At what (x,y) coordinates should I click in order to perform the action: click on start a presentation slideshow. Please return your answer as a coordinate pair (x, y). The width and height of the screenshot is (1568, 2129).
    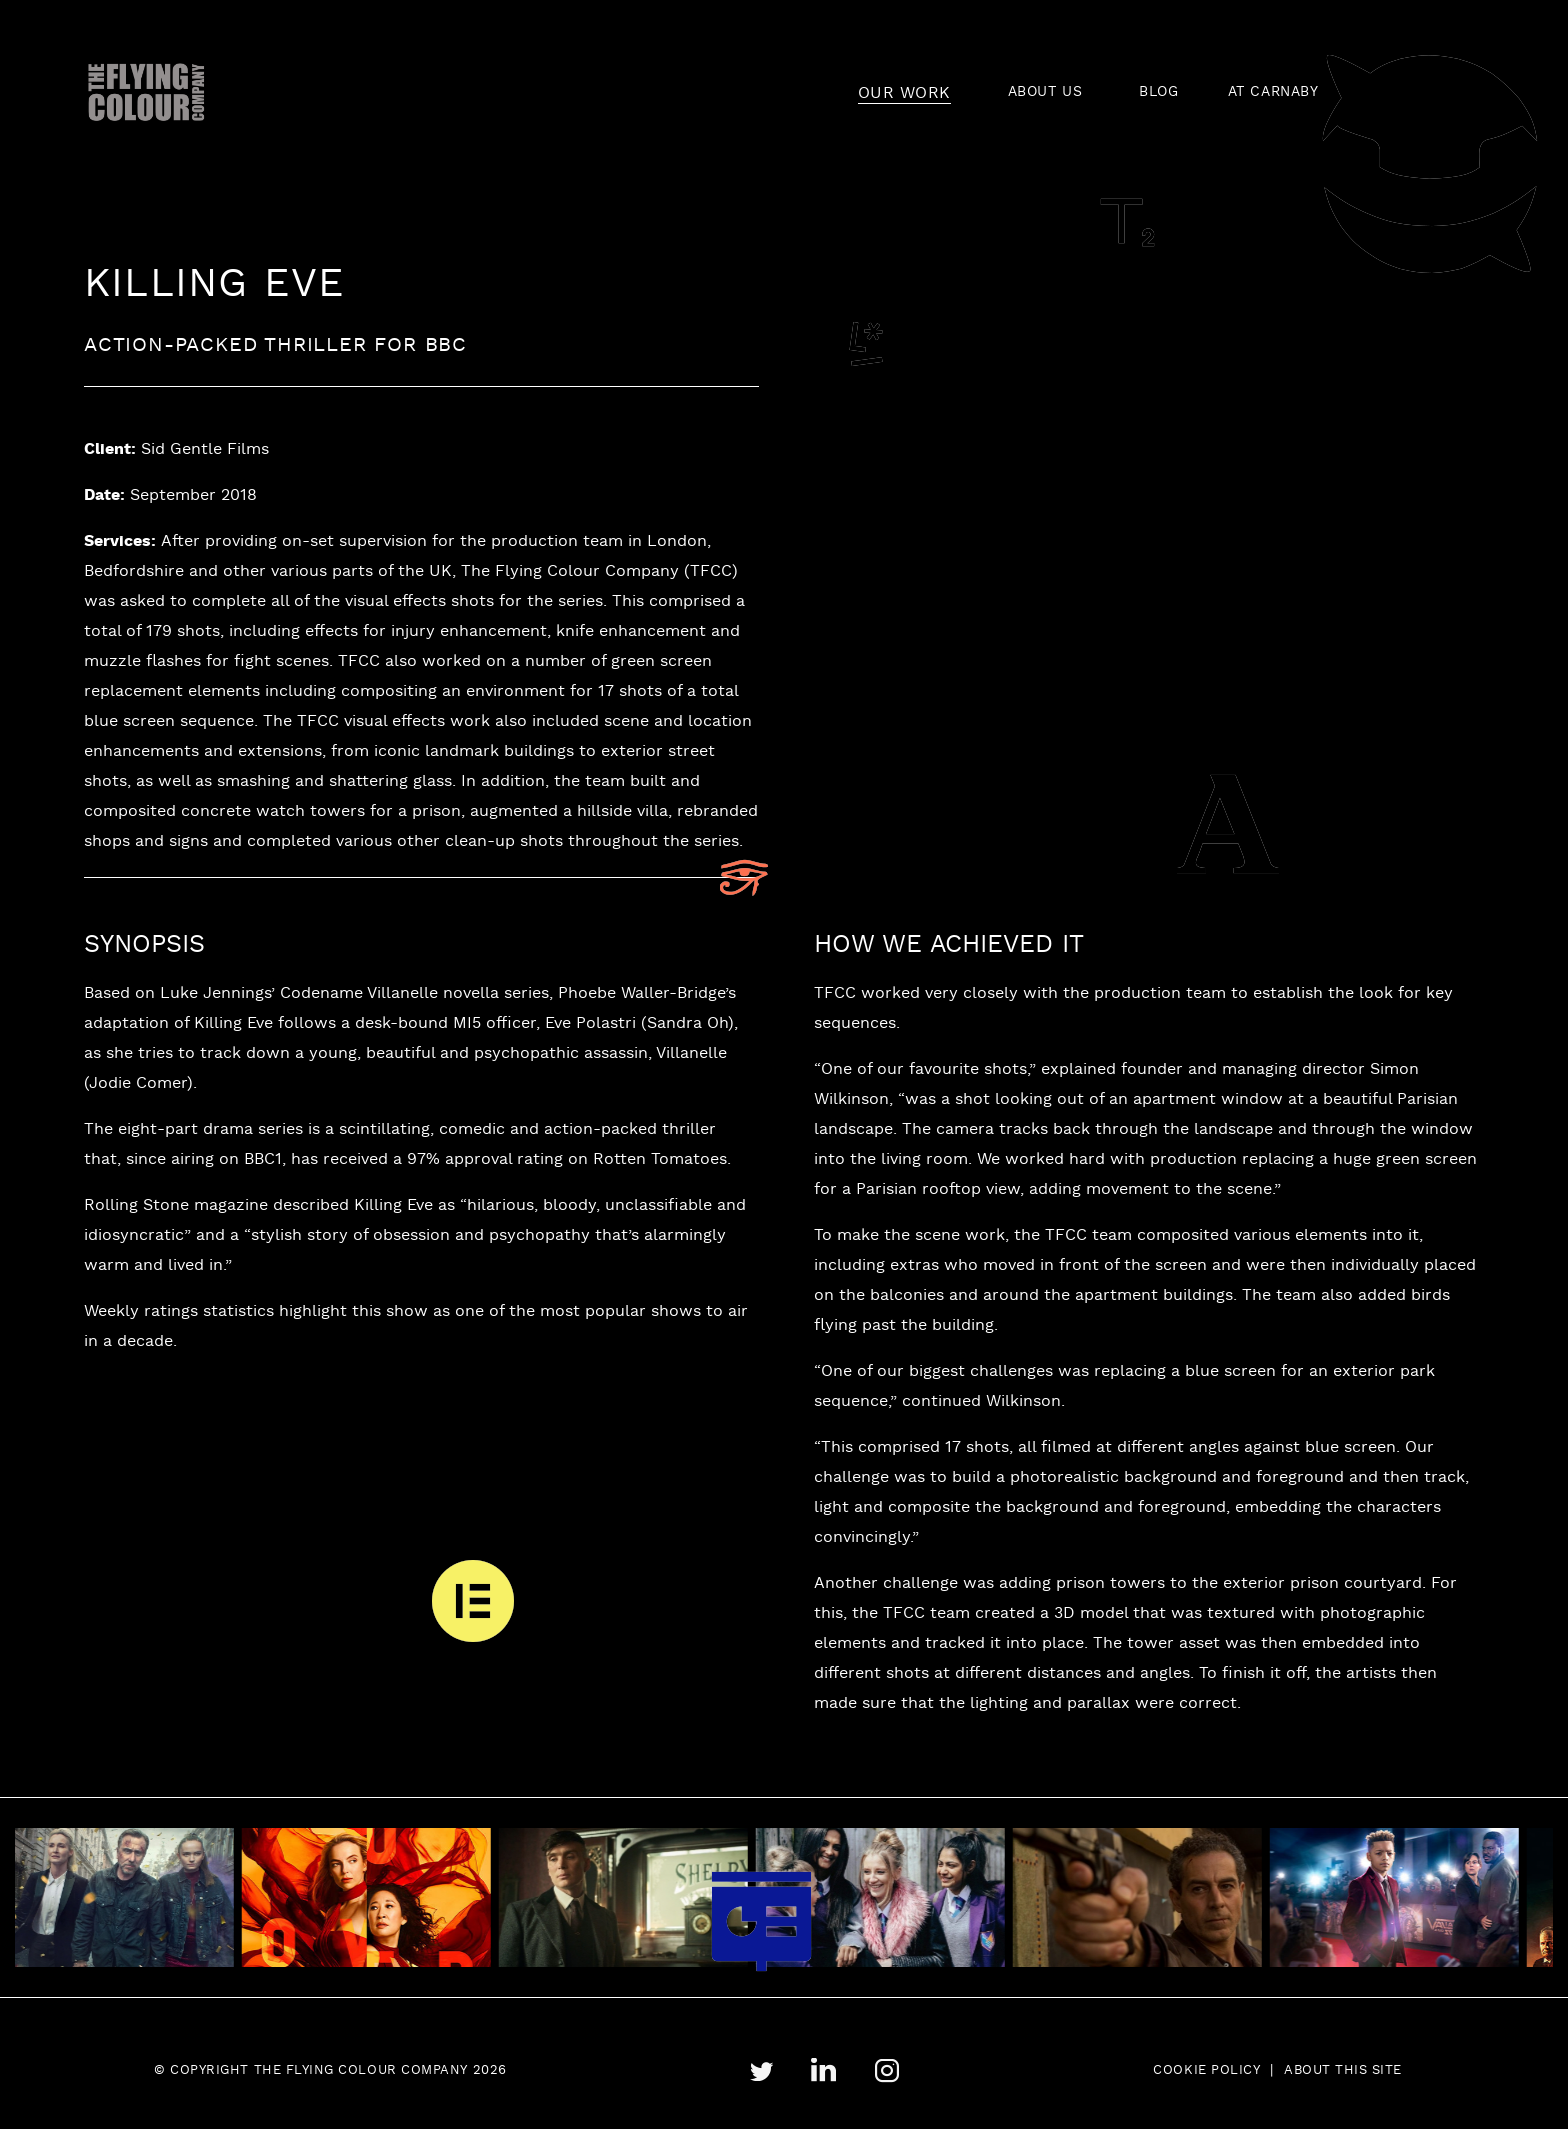
    Looking at the image, I should click on (761, 1916).